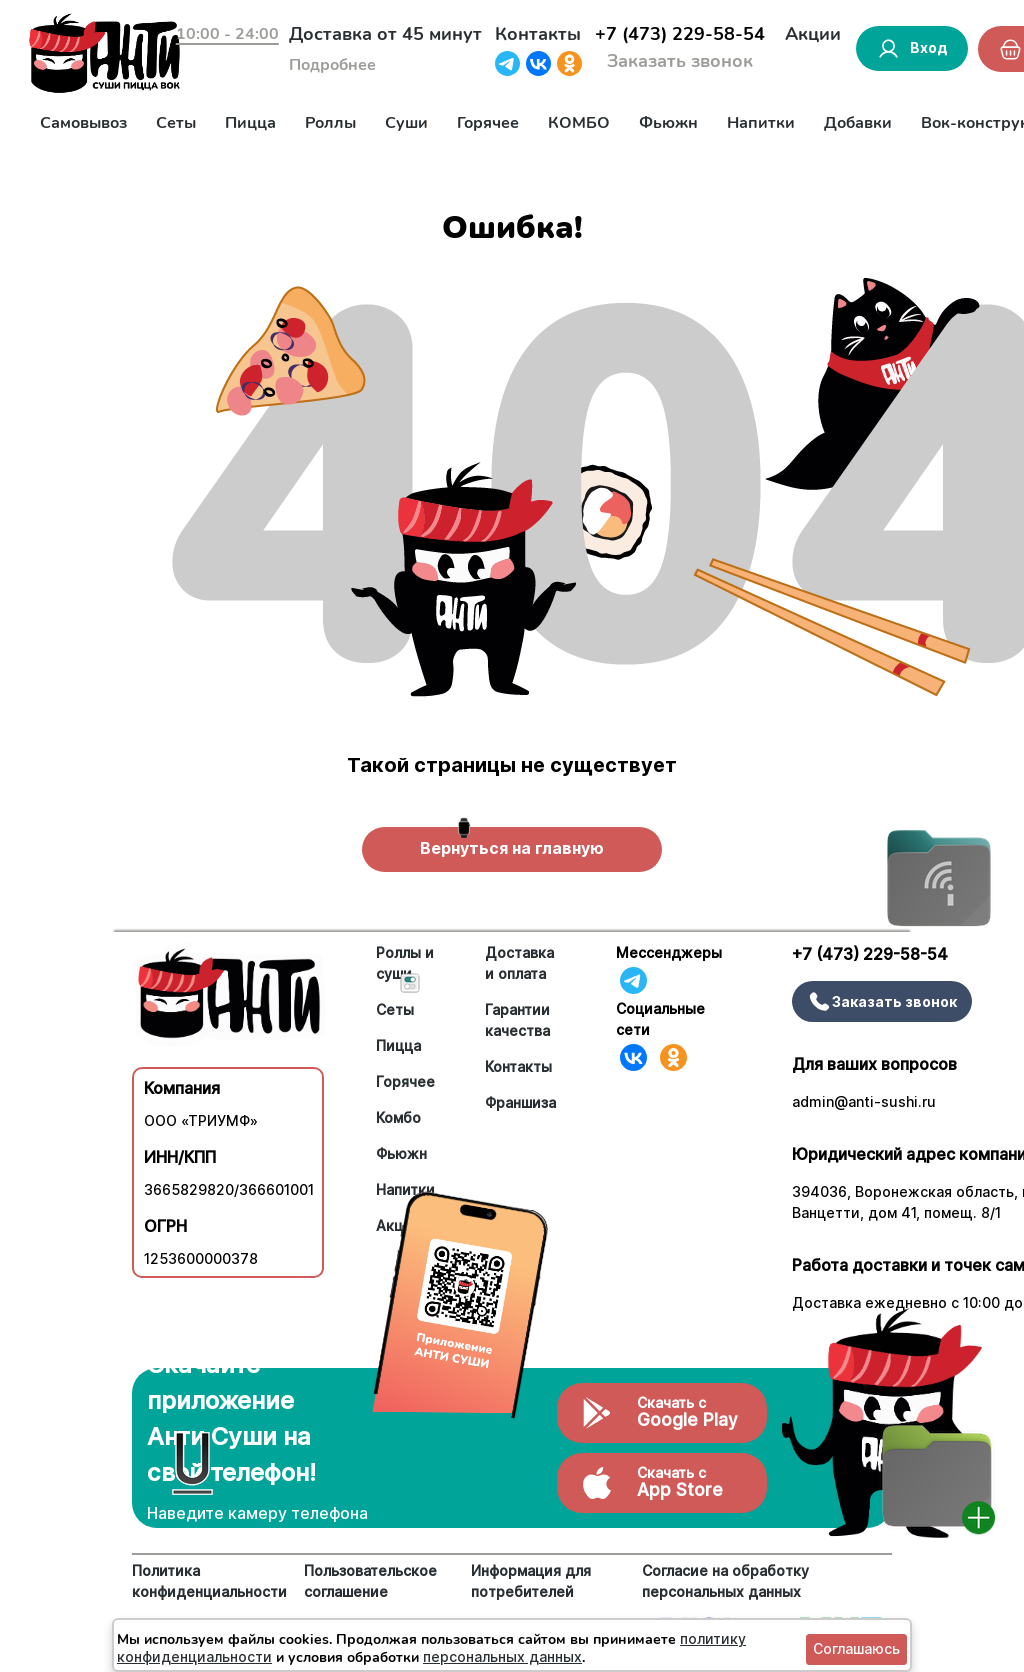  What do you see at coordinates (937, 1476) in the screenshot?
I see `create a new folder` at bounding box center [937, 1476].